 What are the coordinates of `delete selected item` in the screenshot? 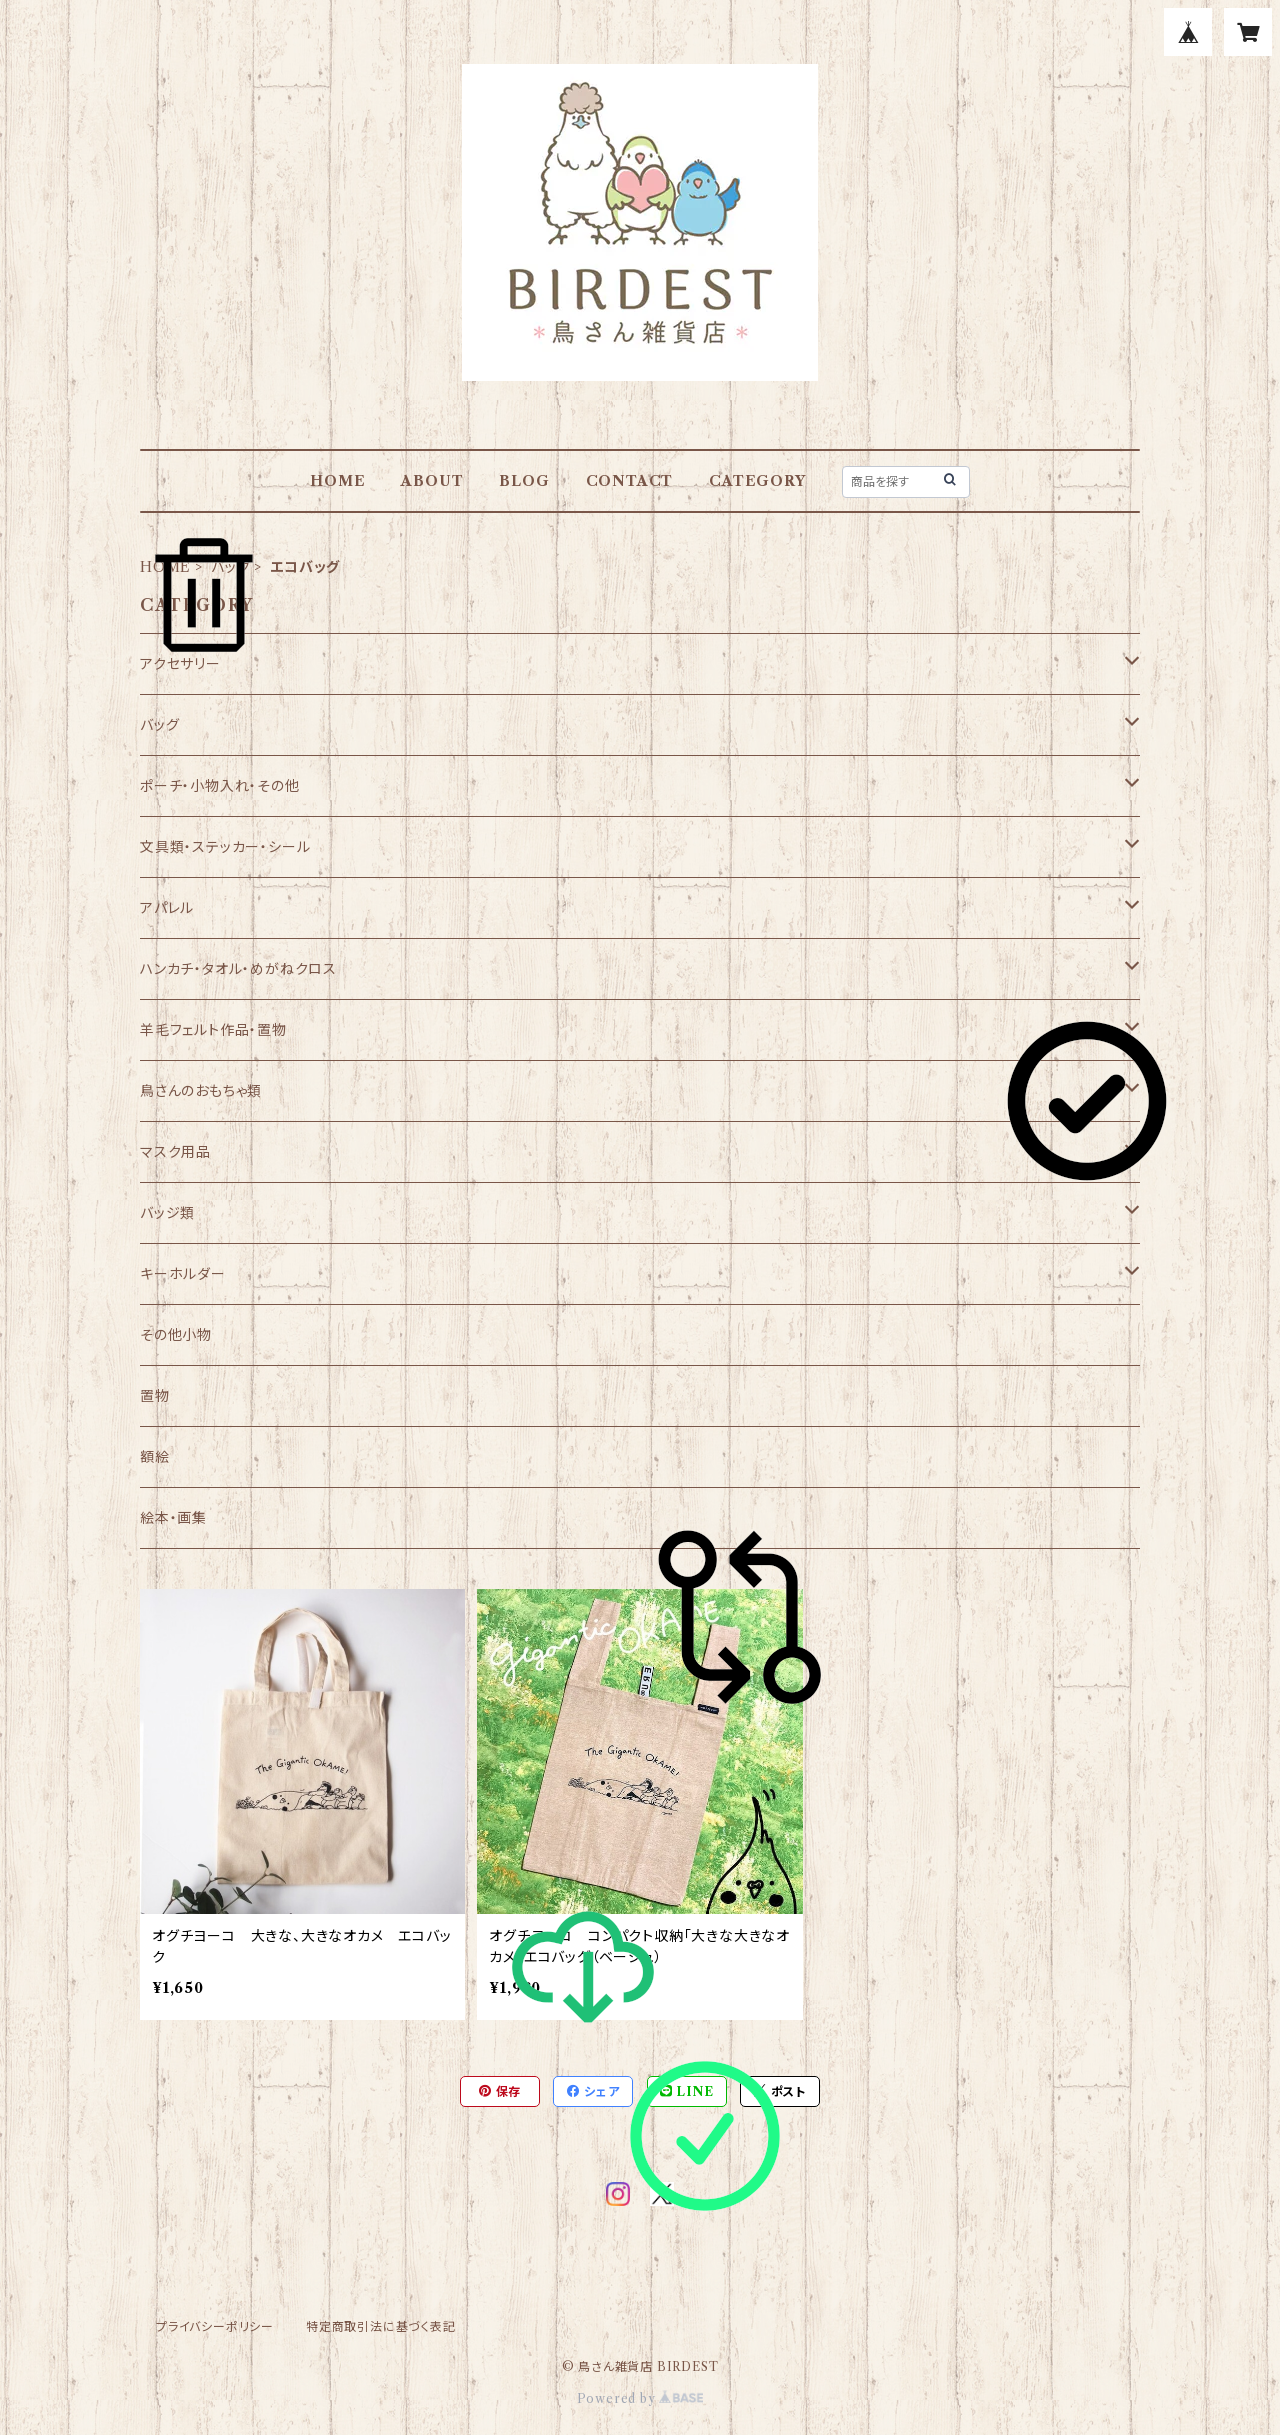 It's located at (204, 595).